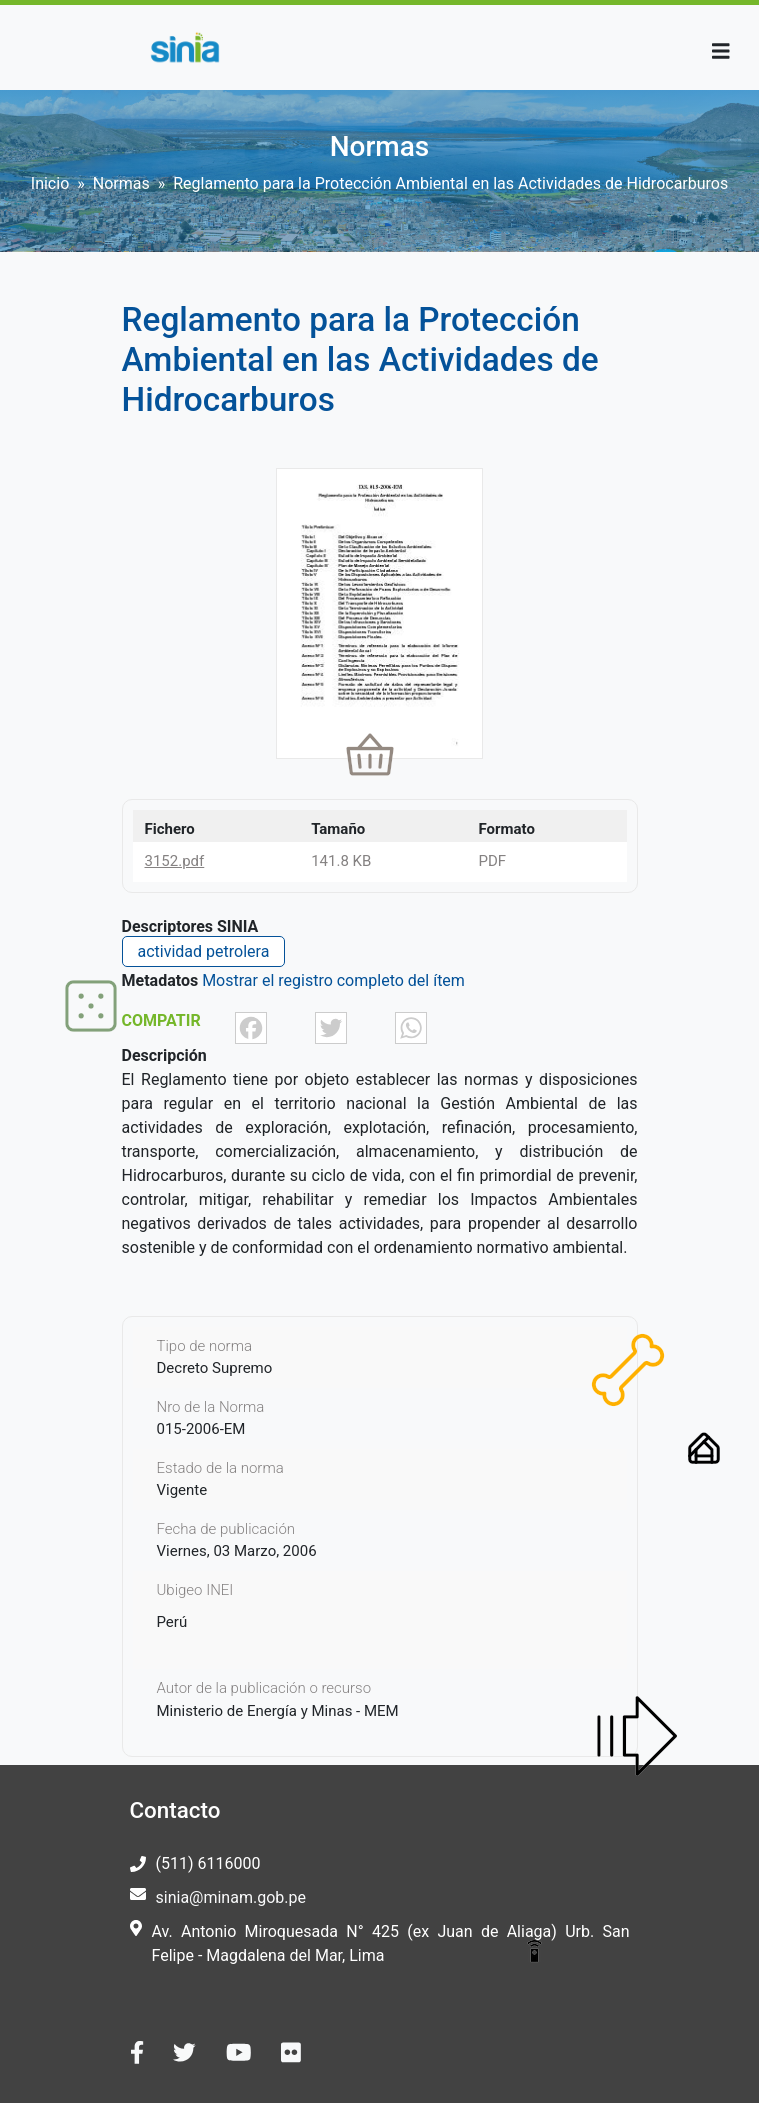 The image size is (759, 2103). Describe the element at coordinates (370, 757) in the screenshot. I see `view shopping basket` at that location.